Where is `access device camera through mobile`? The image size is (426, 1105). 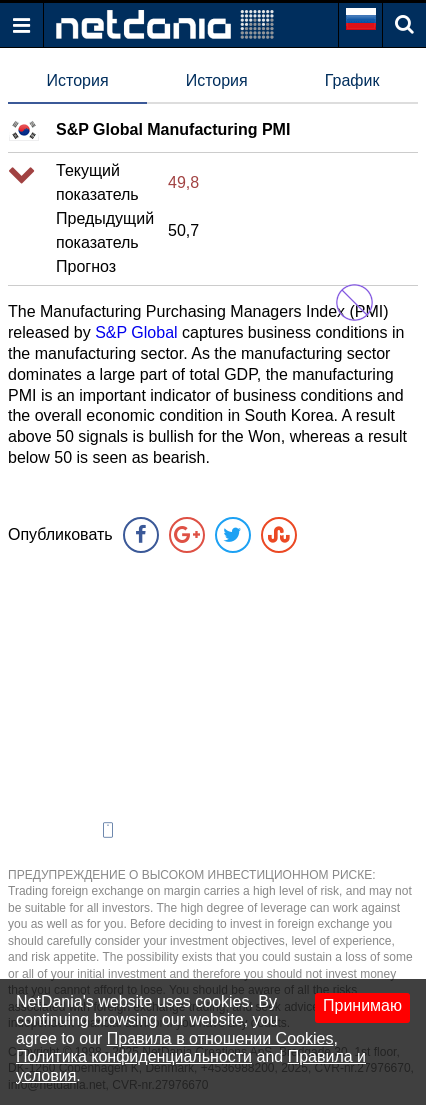 access device camera through mobile is located at coordinates (108, 830).